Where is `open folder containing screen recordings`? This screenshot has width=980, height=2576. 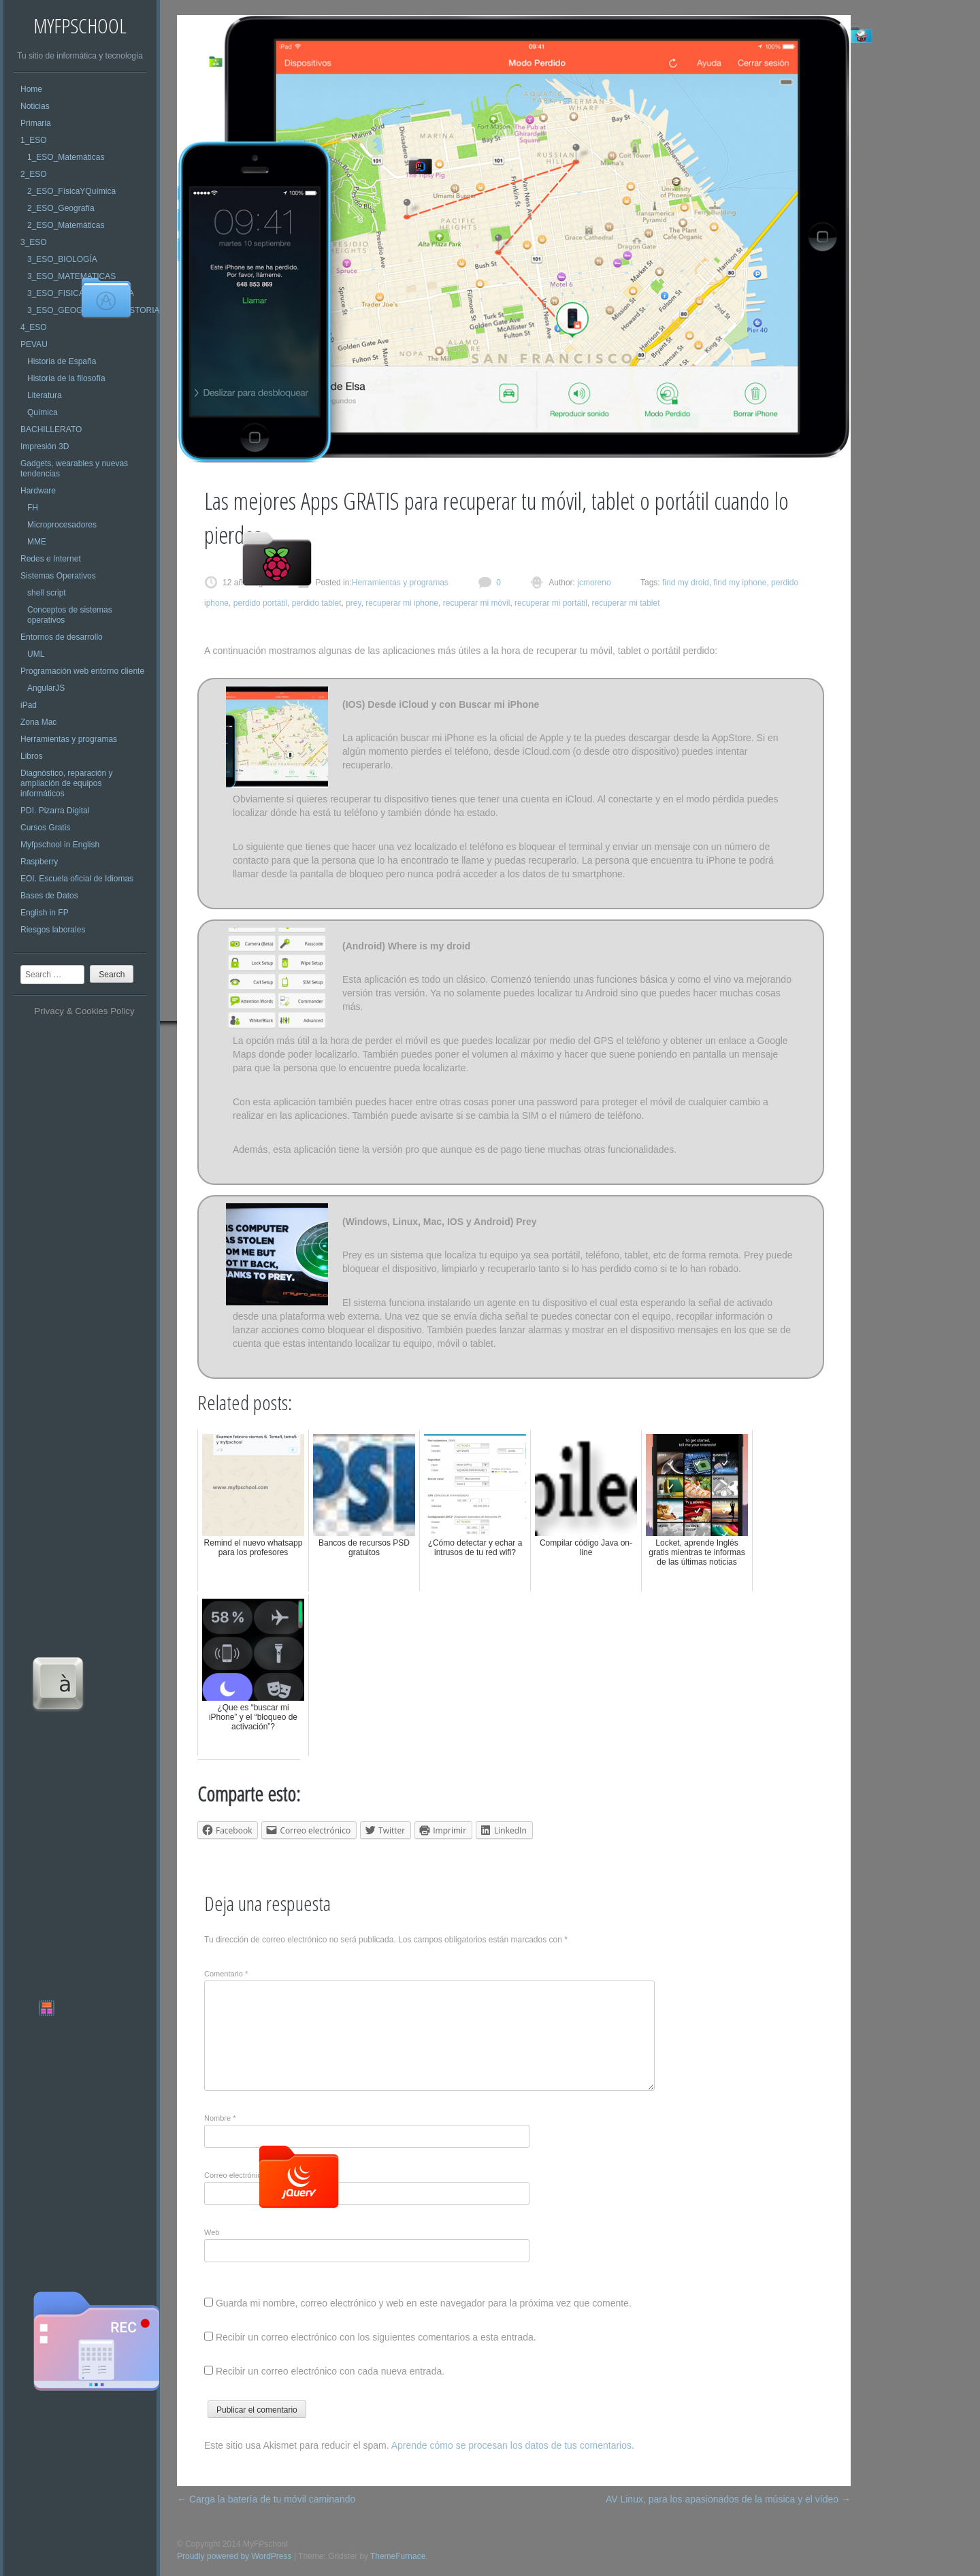 open folder containing screen recordings is located at coordinates (96, 2345).